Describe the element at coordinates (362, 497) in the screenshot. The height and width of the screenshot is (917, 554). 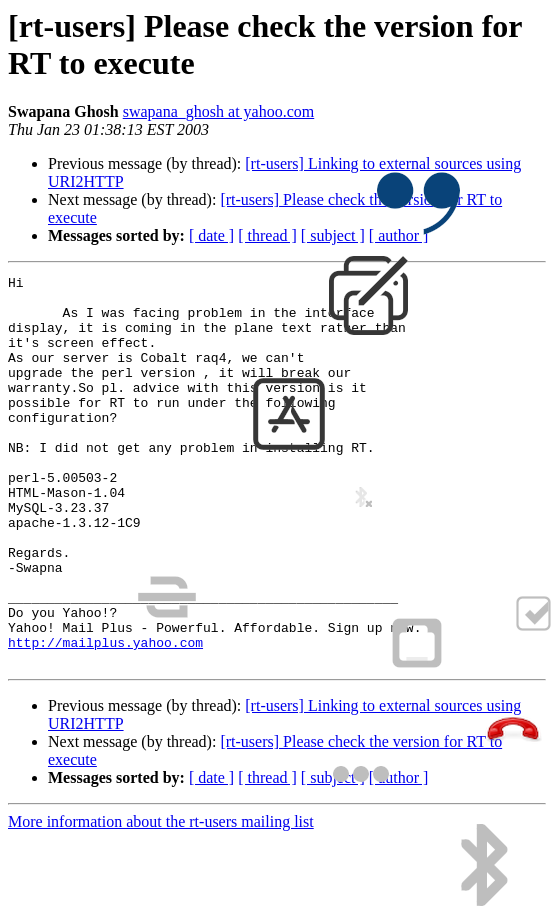
I see `bluetooth is currently disabled` at that location.